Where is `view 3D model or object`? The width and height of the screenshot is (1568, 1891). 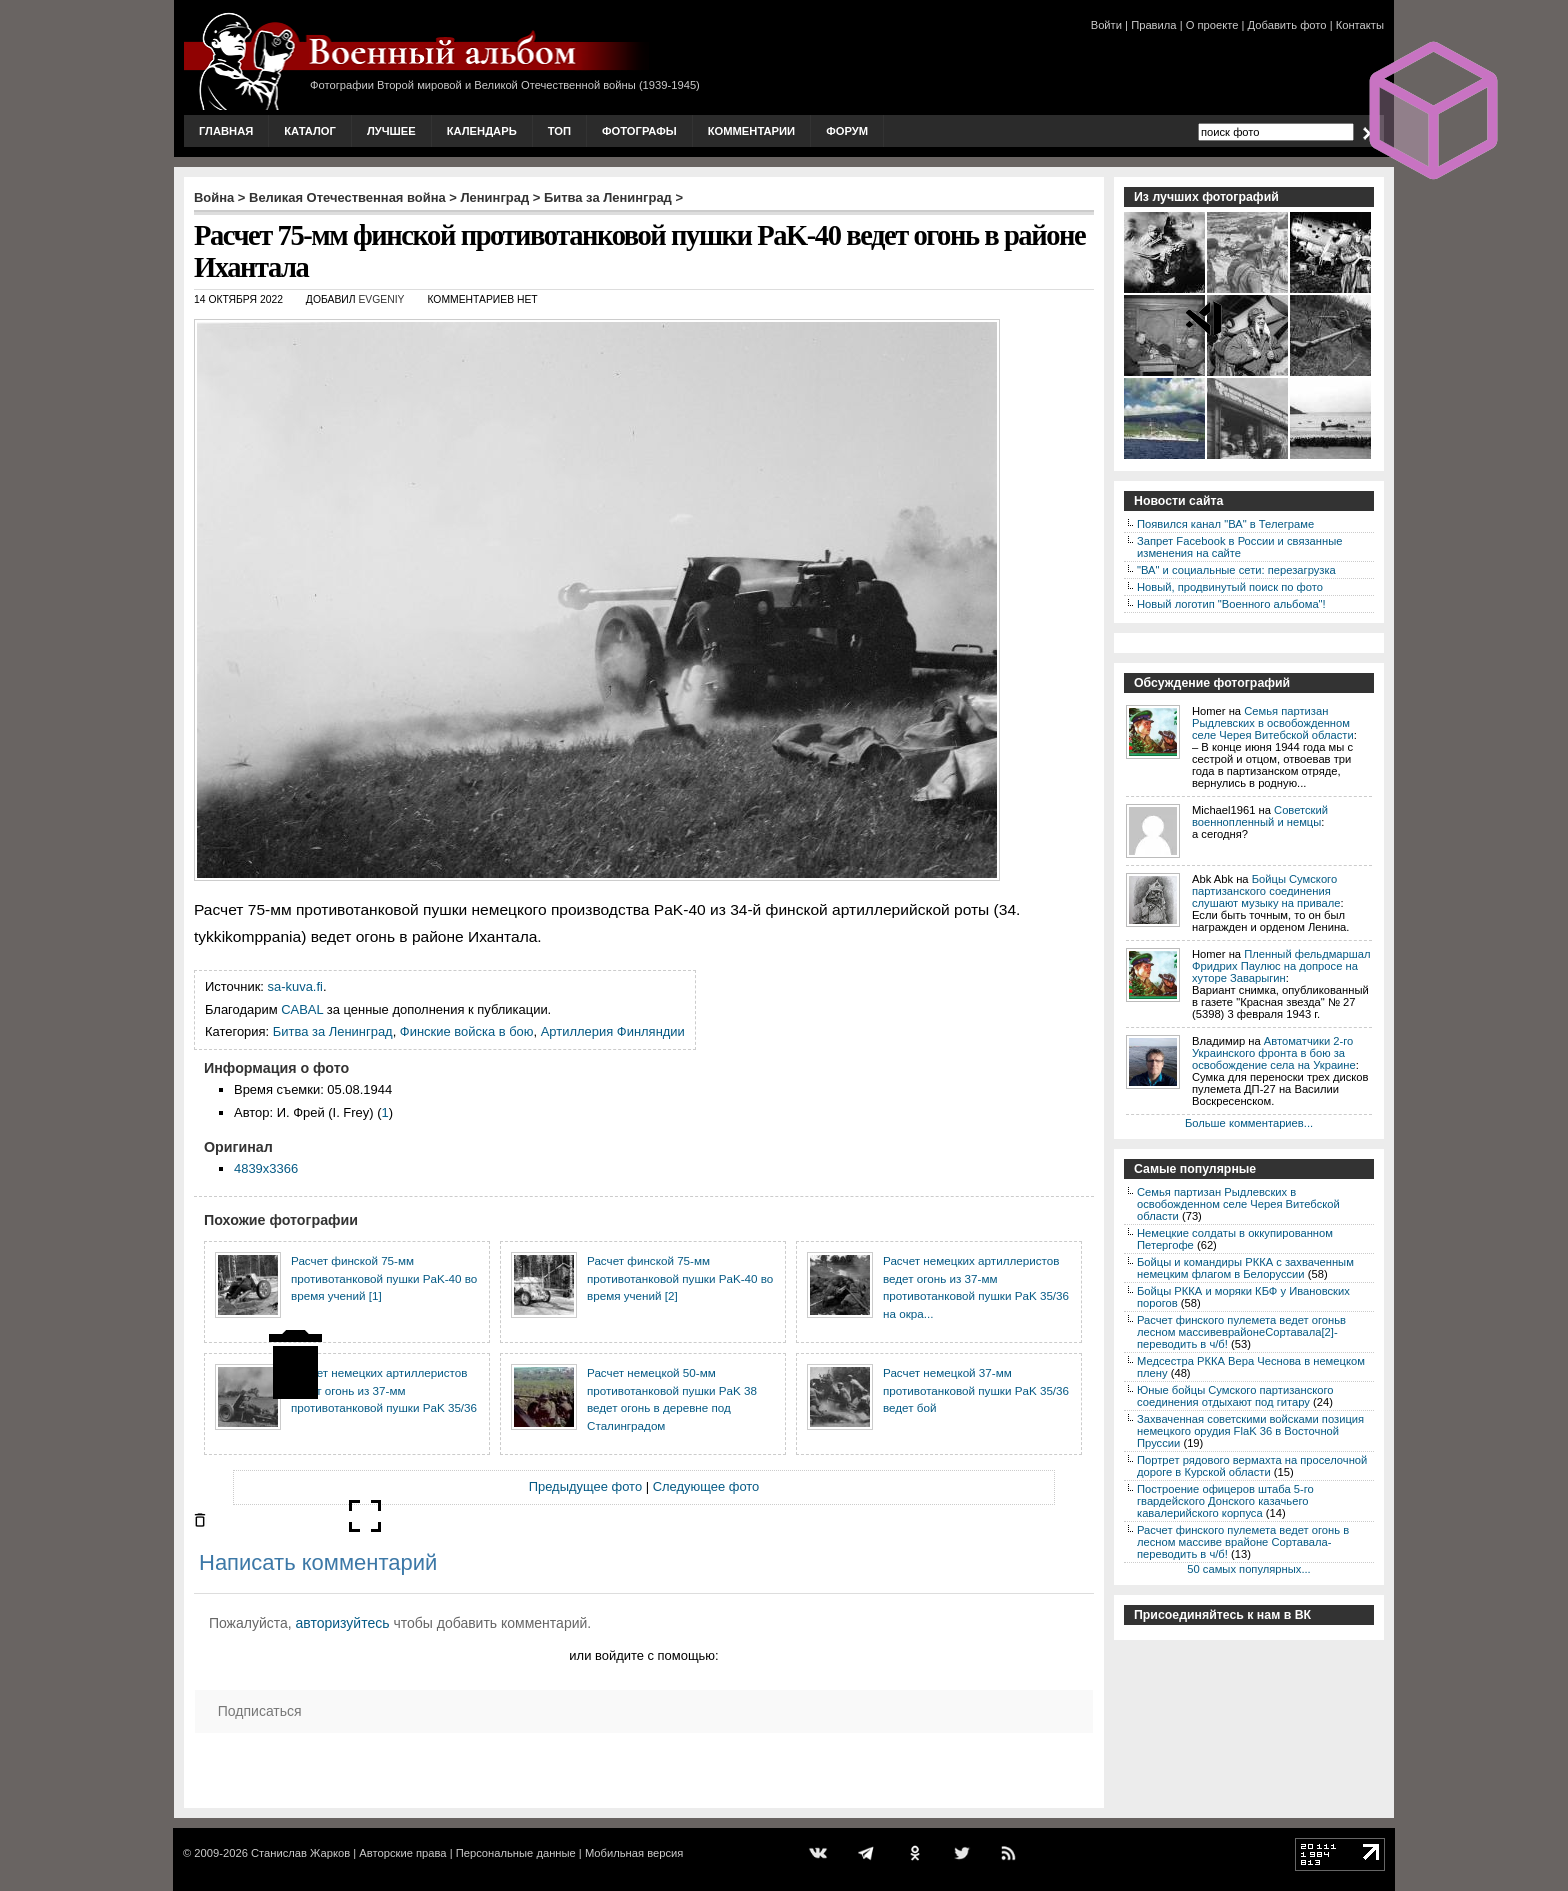 view 3D model or object is located at coordinates (1433, 110).